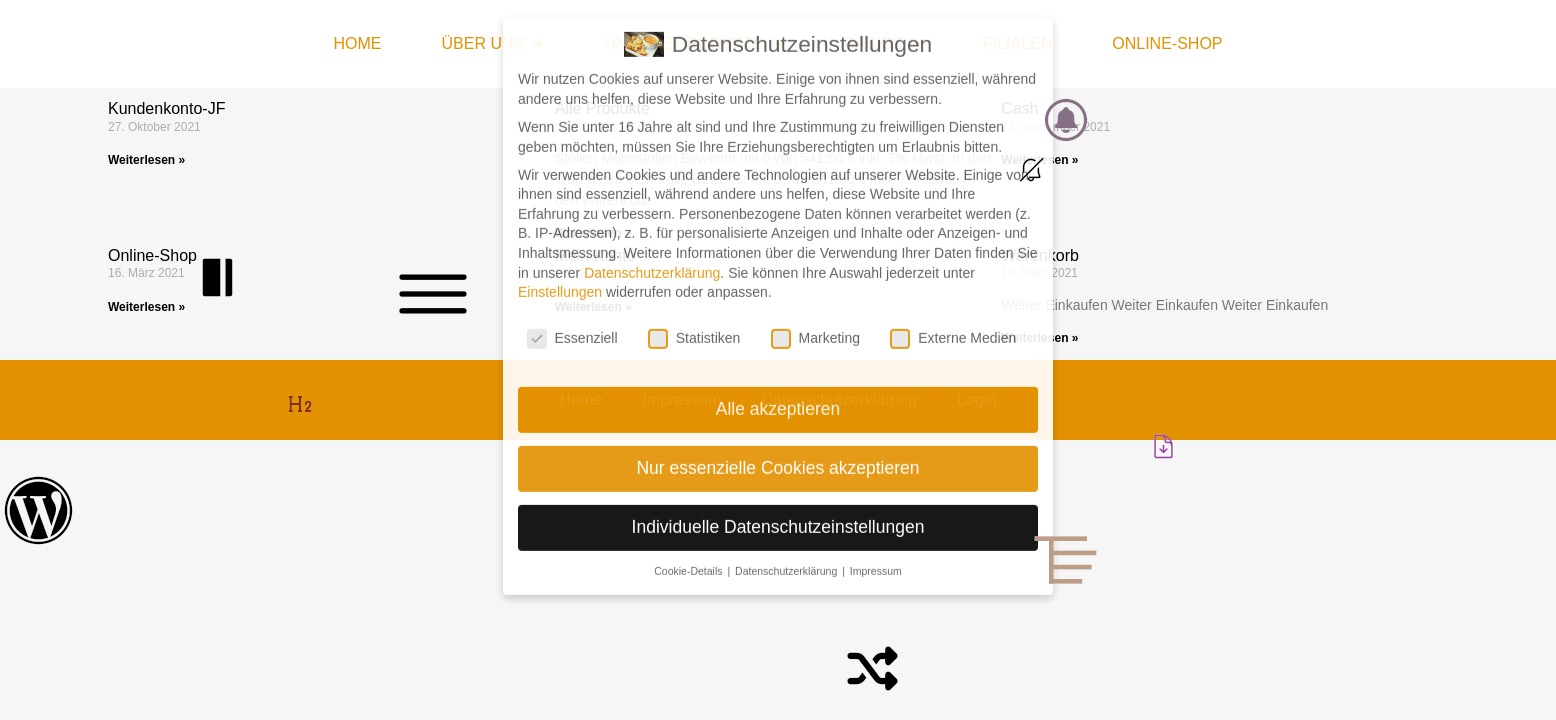 Image resolution: width=1556 pixels, height=720 pixels. Describe the element at coordinates (217, 277) in the screenshot. I see `open your journal or diary` at that location.